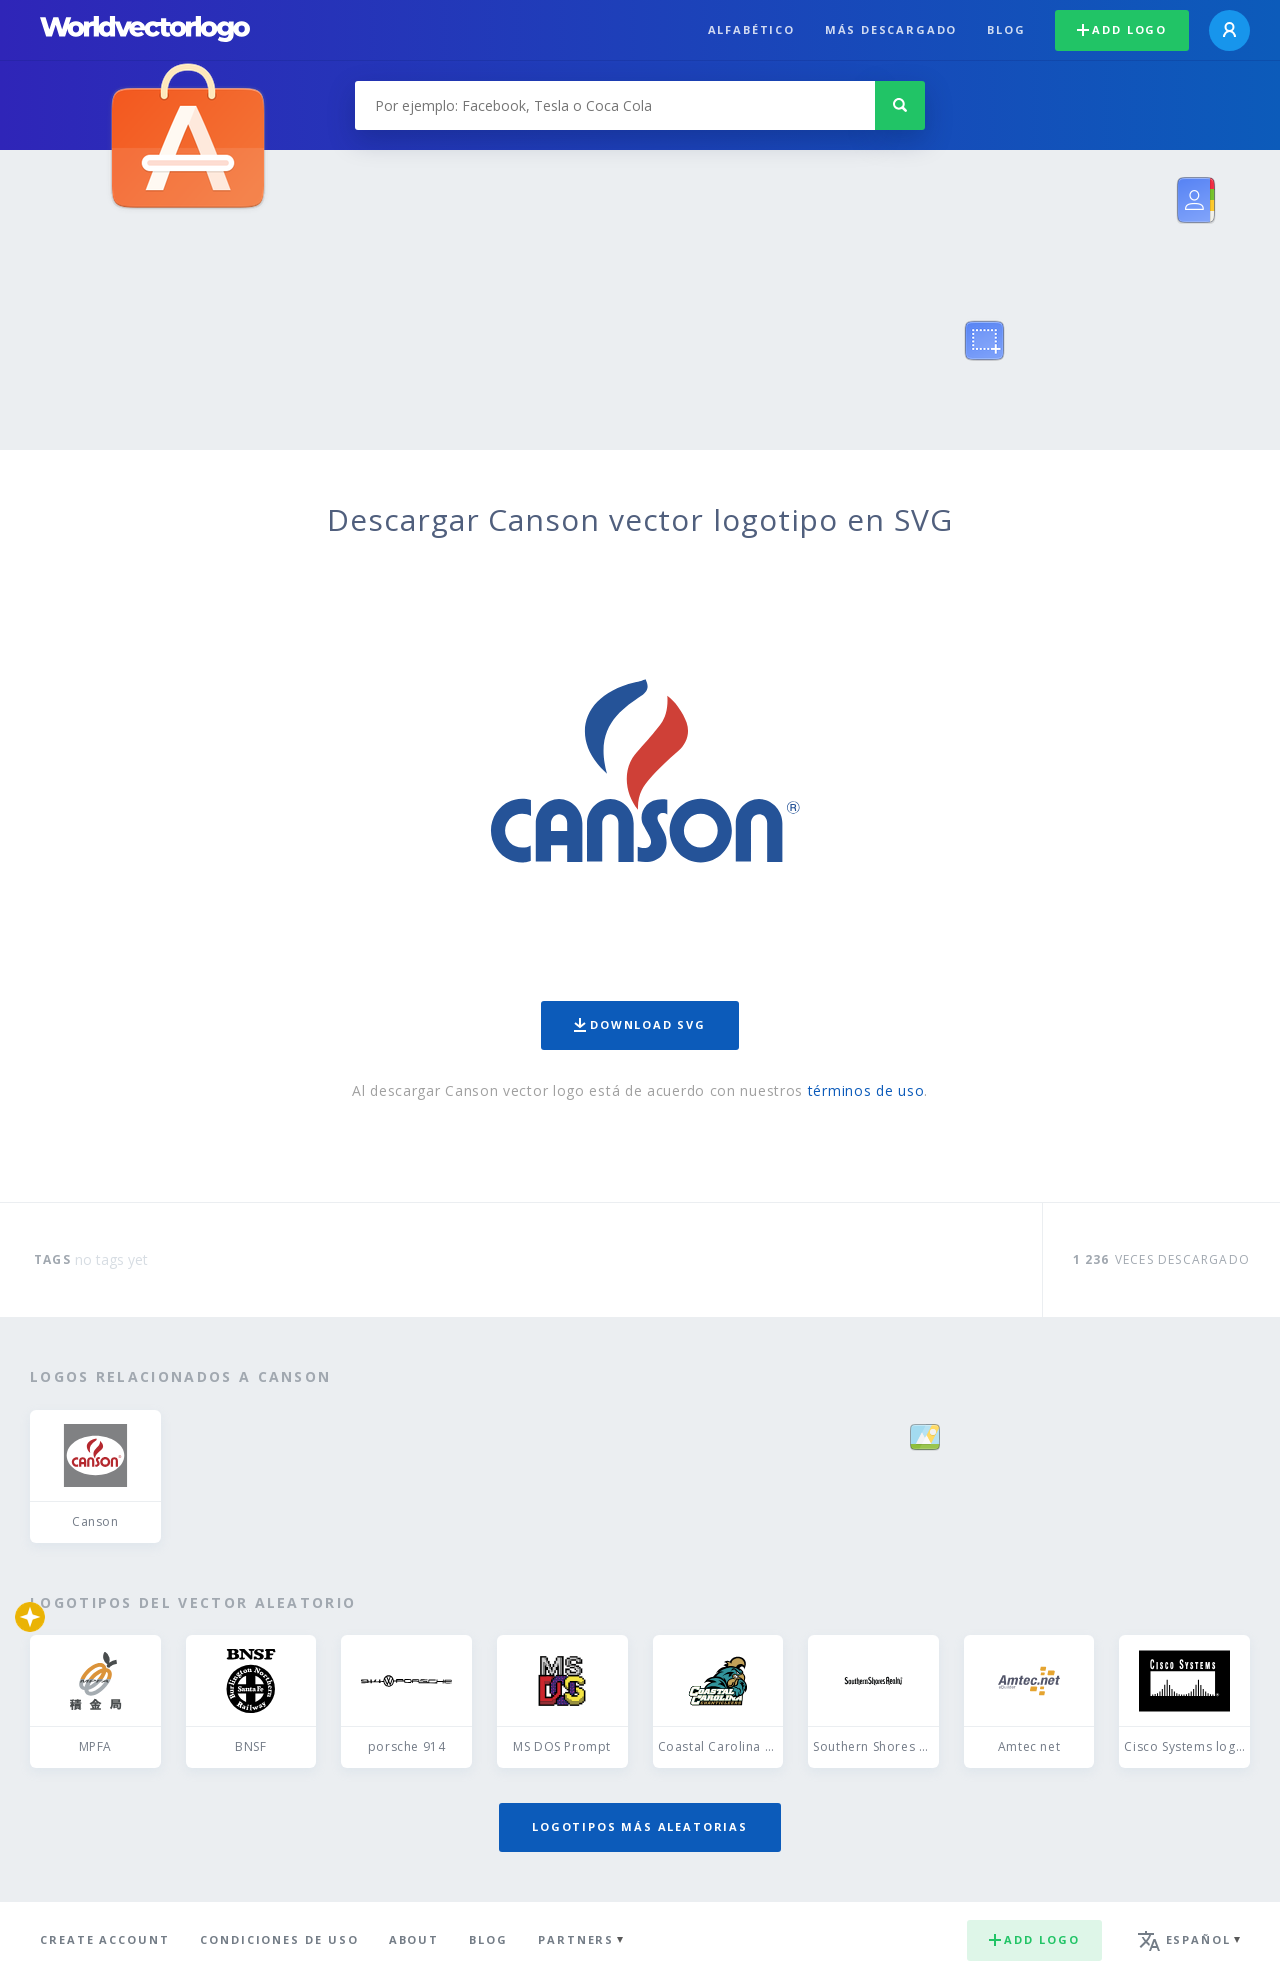 The image size is (1280, 1978). What do you see at coordinates (188, 148) in the screenshot?
I see `open the ubuntu software center` at bounding box center [188, 148].